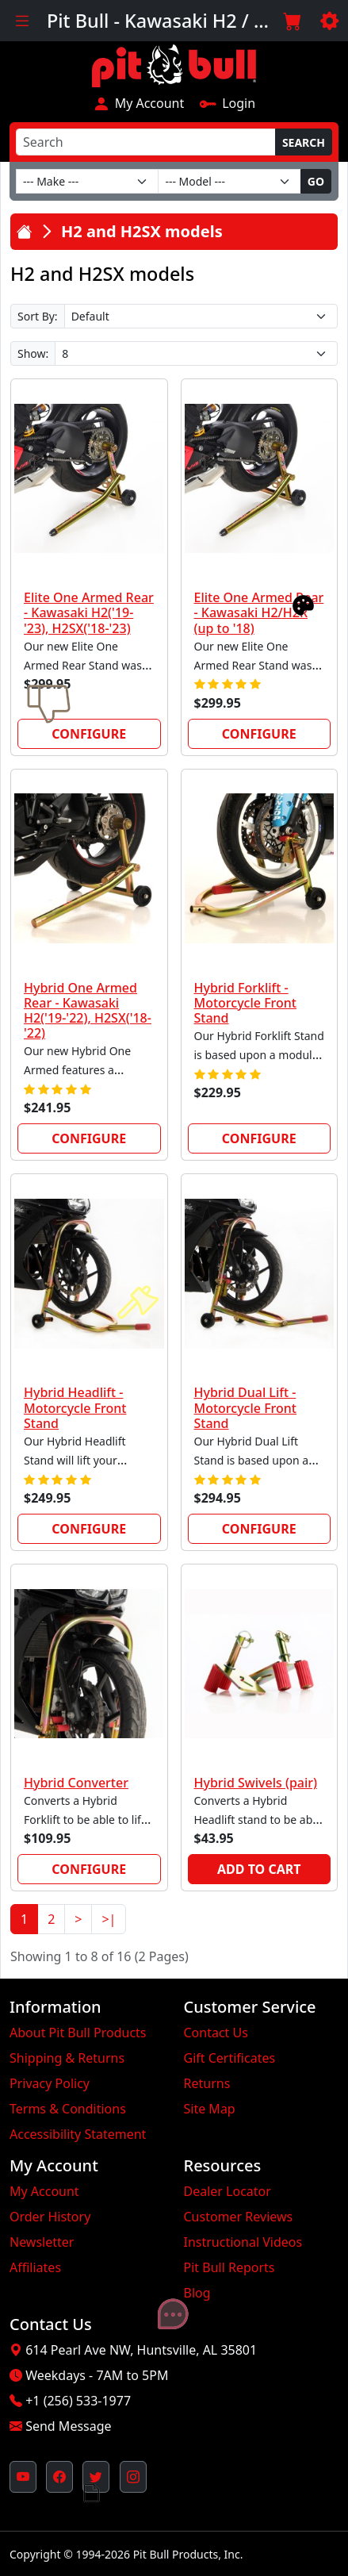 This screenshot has width=348, height=2576. I want to click on view or open a document, so click(91, 2493).